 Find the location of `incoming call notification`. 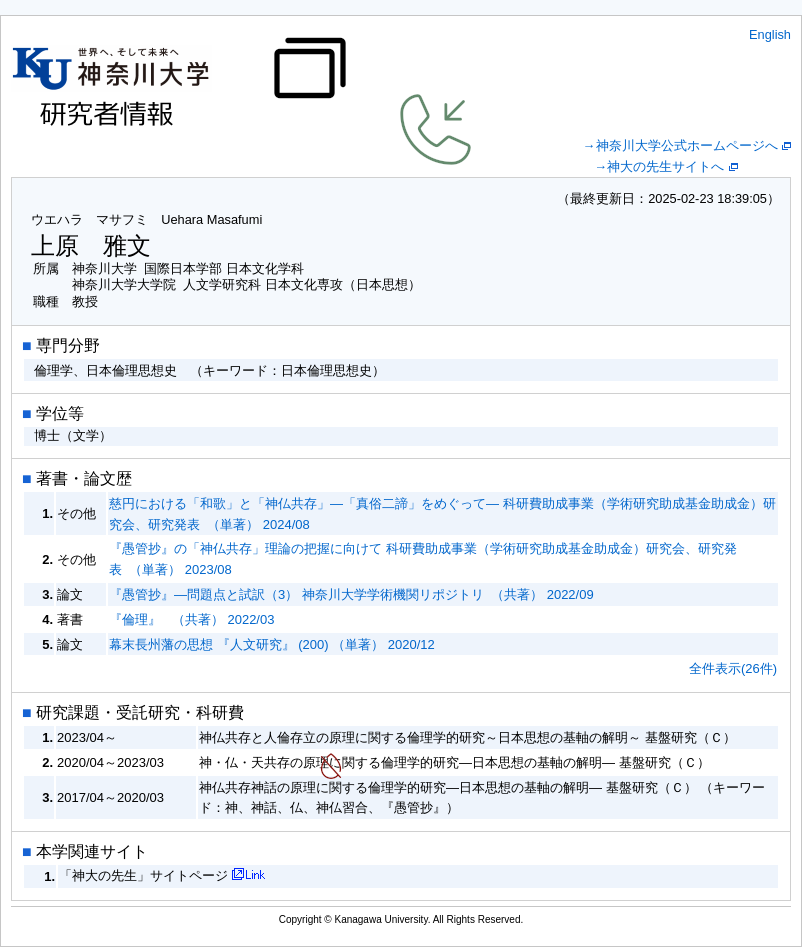

incoming call notification is located at coordinates (437, 128).